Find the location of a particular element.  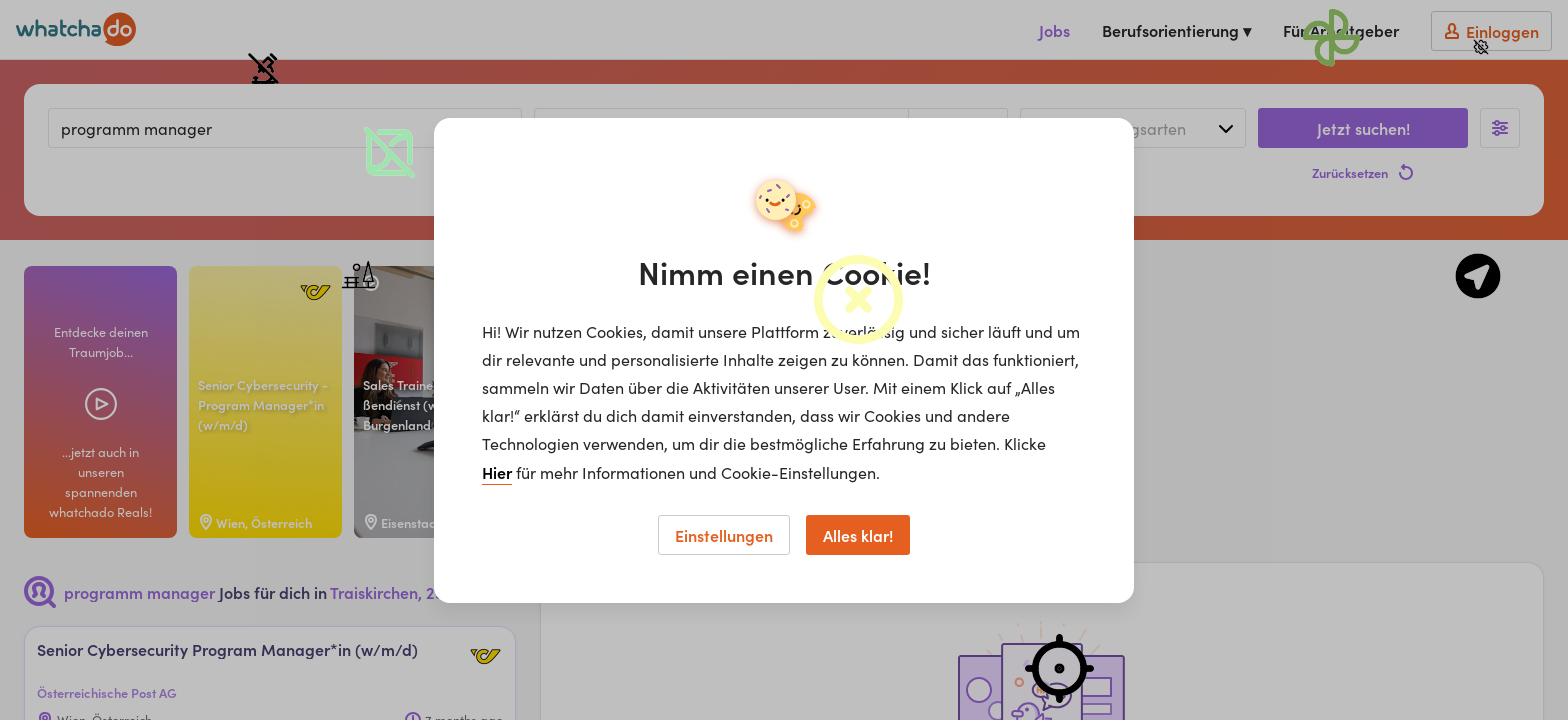

access location services is located at coordinates (1478, 276).